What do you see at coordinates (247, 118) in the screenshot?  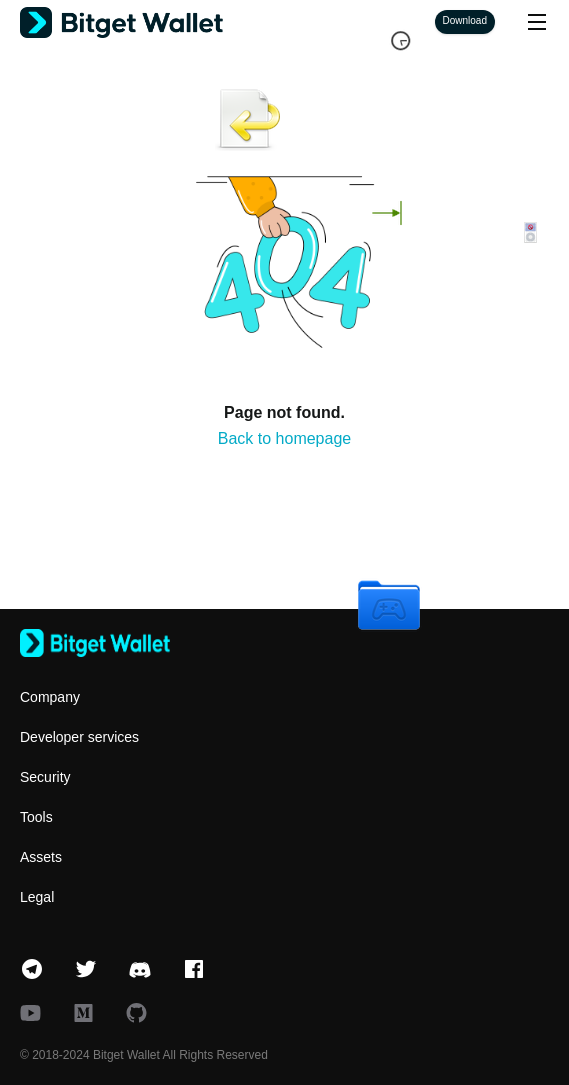 I see `revert document to previous version` at bounding box center [247, 118].